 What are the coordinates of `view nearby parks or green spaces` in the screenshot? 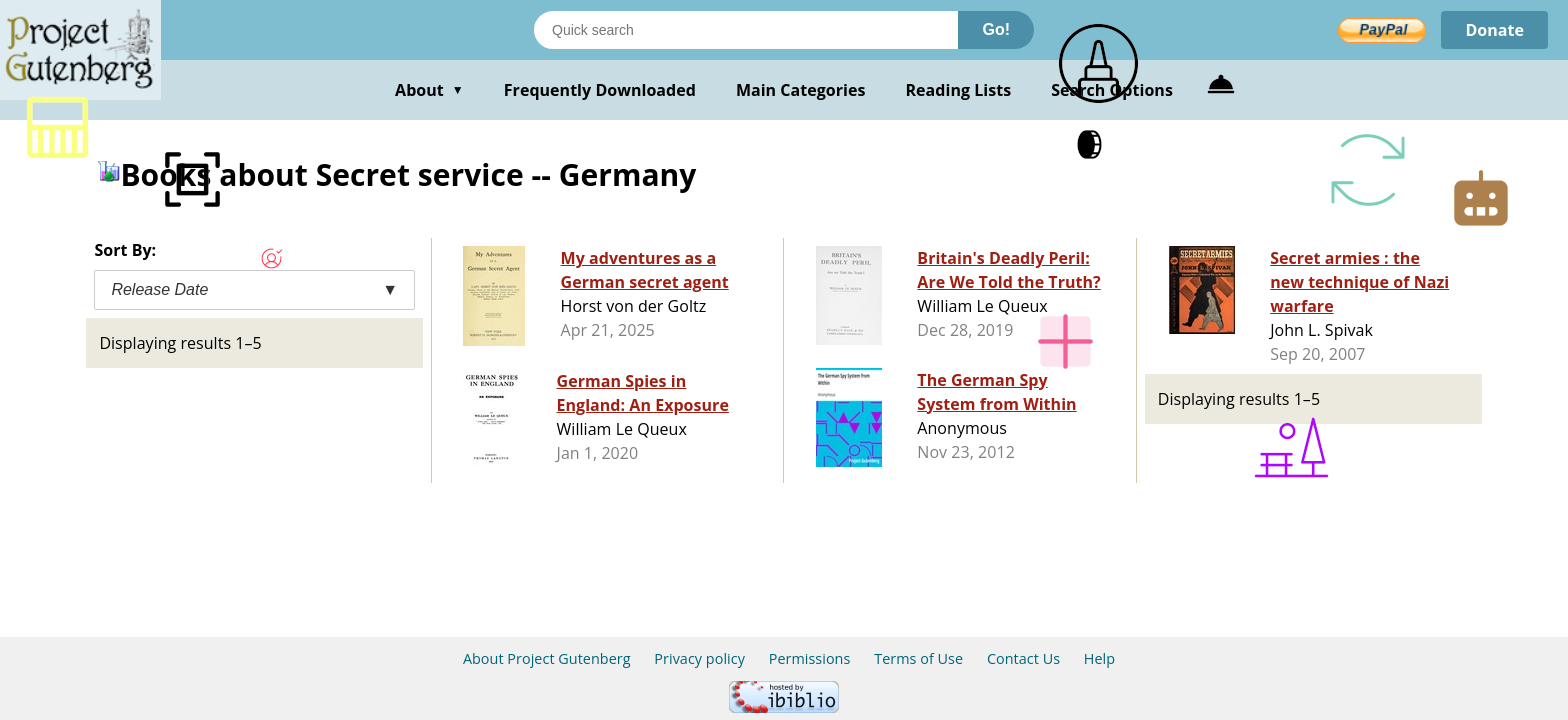 It's located at (1291, 451).